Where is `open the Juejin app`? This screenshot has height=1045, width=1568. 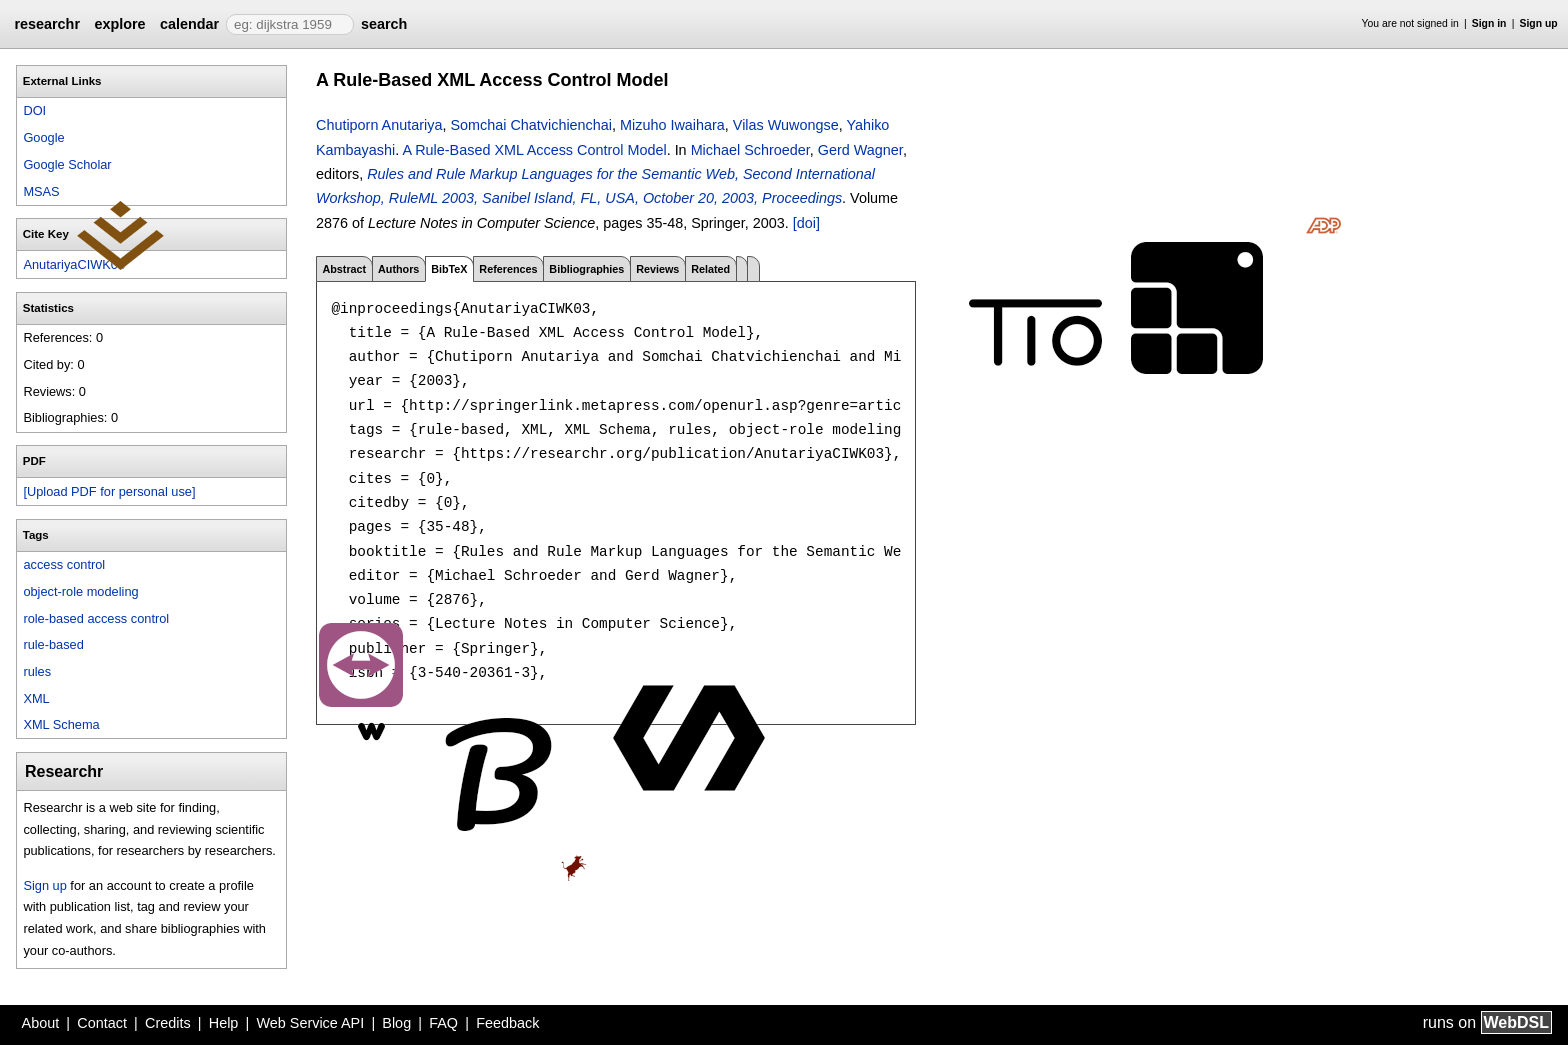
open the Juejin app is located at coordinates (120, 235).